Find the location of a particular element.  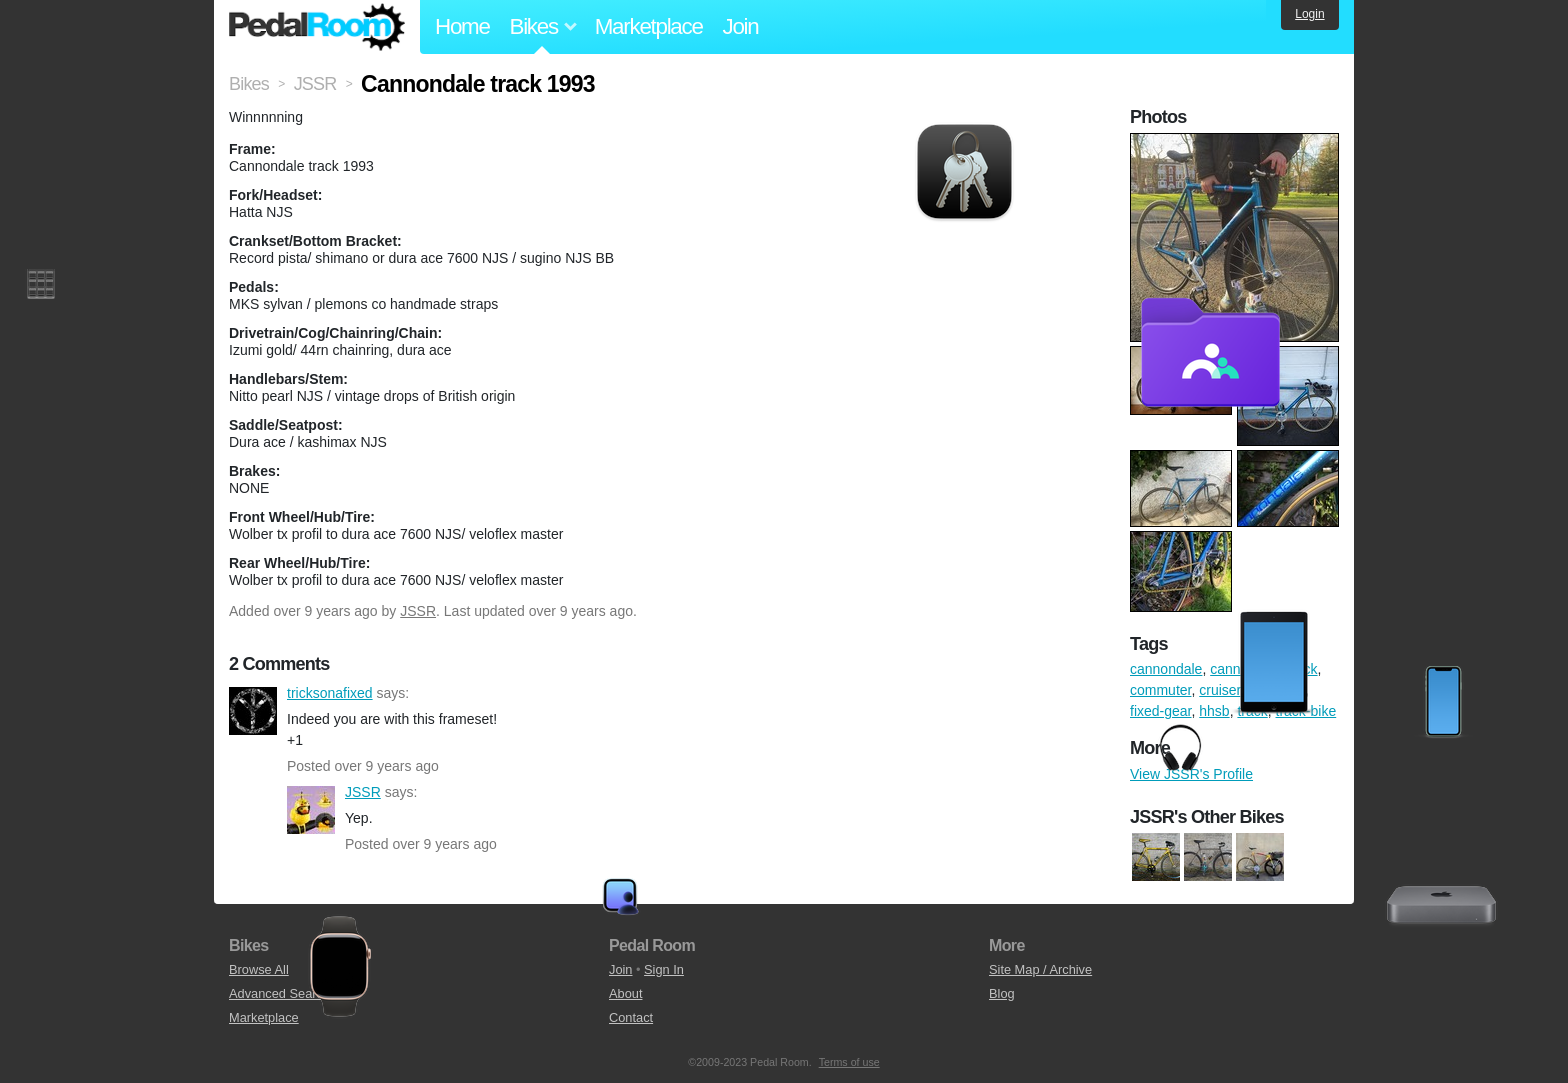

connect bluetooth headphones is located at coordinates (1180, 747).